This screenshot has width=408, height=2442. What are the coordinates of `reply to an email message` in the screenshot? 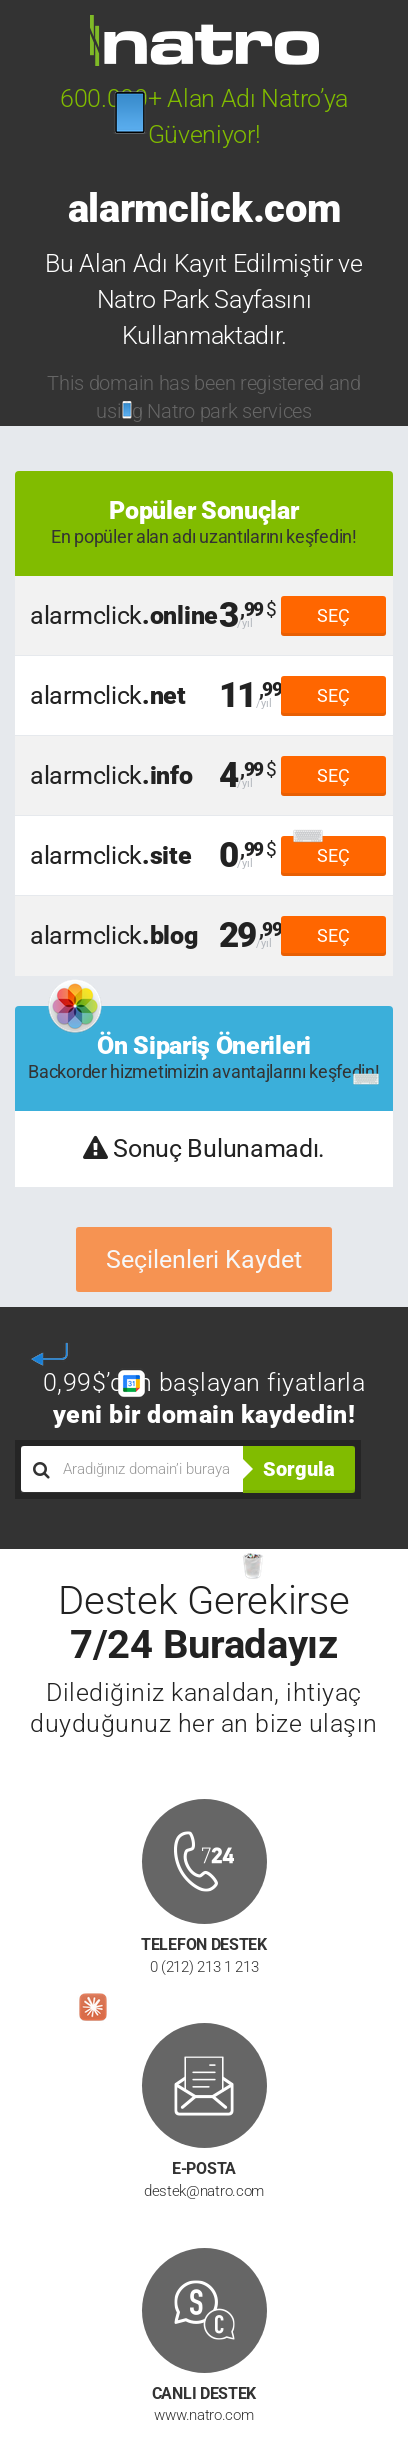 It's located at (49, 1354).